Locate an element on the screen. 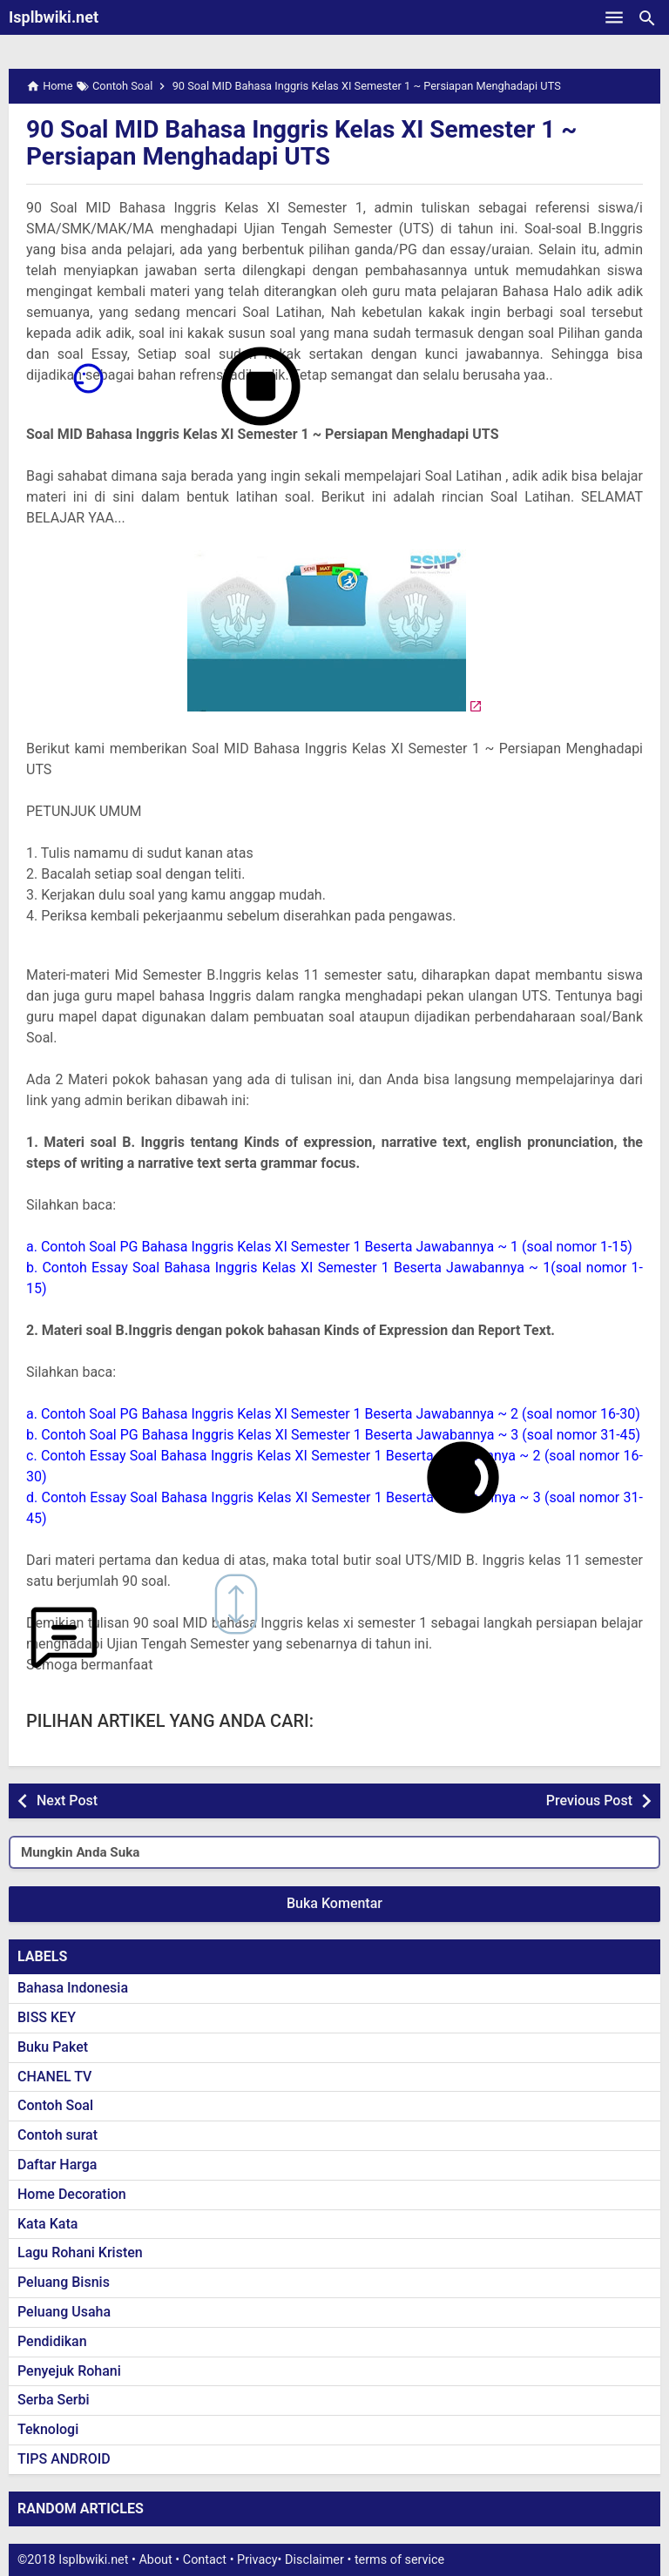 The width and height of the screenshot is (669, 2576). open a chat or messaging feature is located at coordinates (64, 1632).